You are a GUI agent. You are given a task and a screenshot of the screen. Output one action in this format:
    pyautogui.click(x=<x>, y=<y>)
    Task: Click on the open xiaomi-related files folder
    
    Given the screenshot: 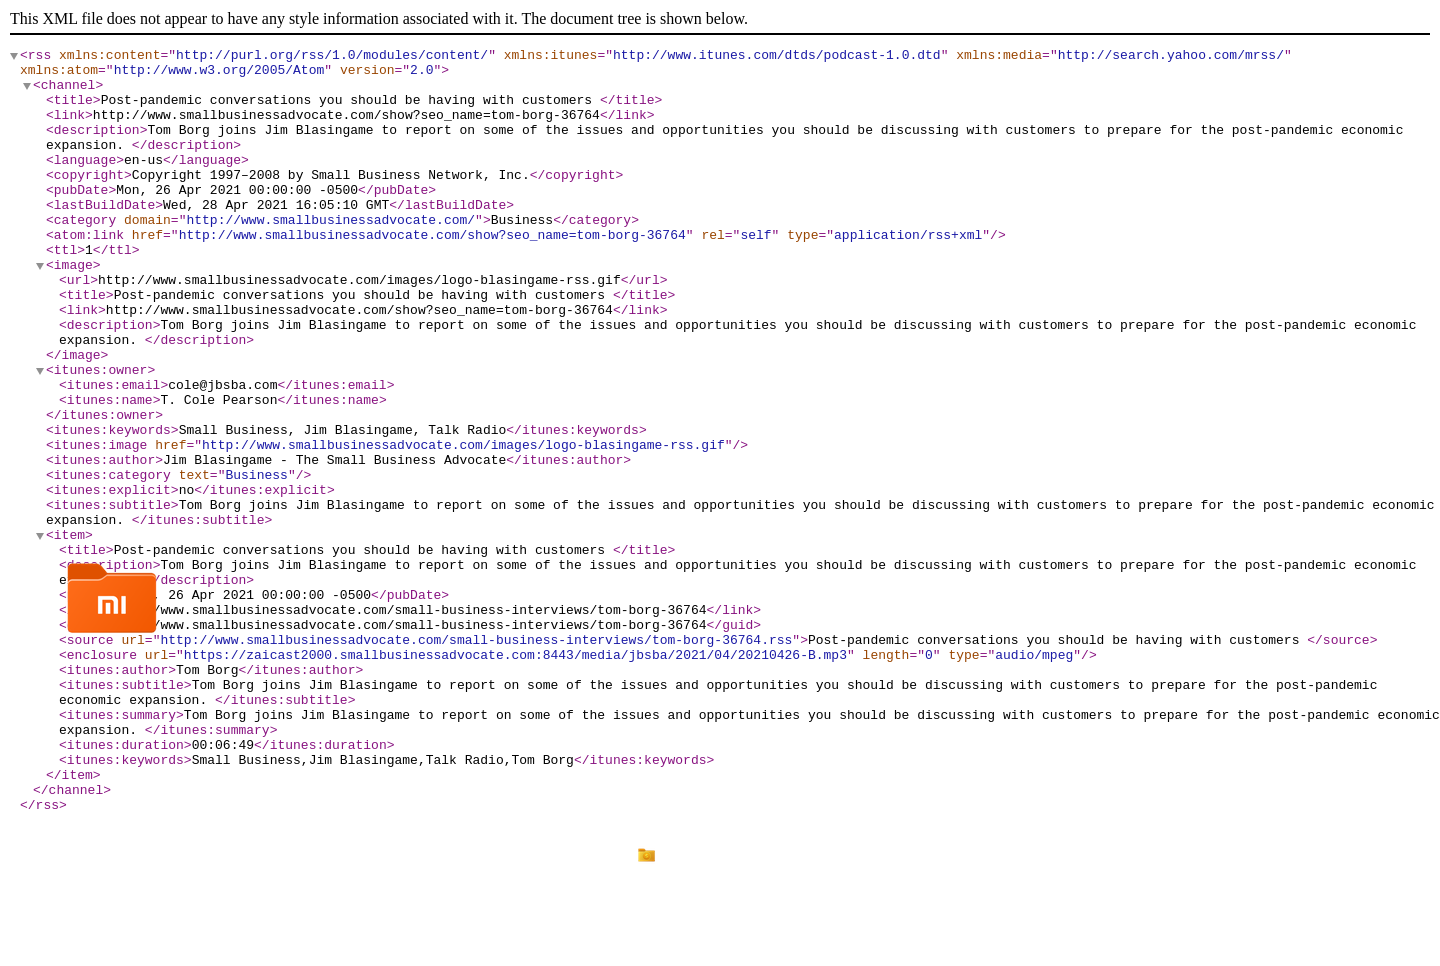 What is the action you would take?
    pyautogui.click(x=111, y=600)
    